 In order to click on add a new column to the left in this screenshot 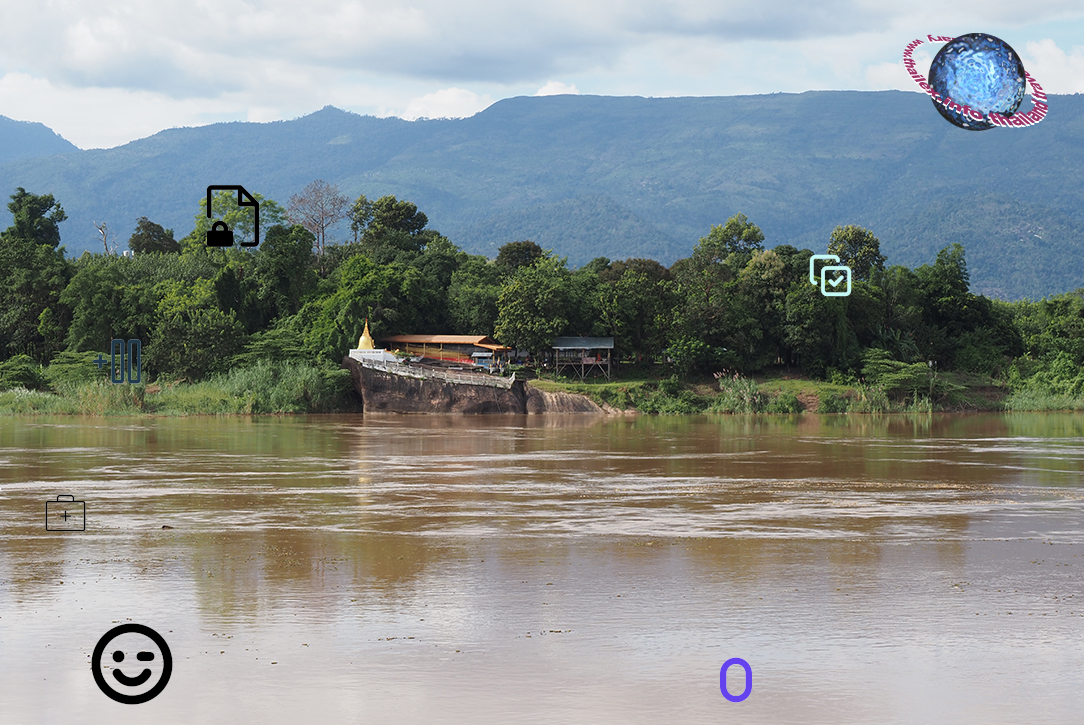, I will do `click(120, 361)`.